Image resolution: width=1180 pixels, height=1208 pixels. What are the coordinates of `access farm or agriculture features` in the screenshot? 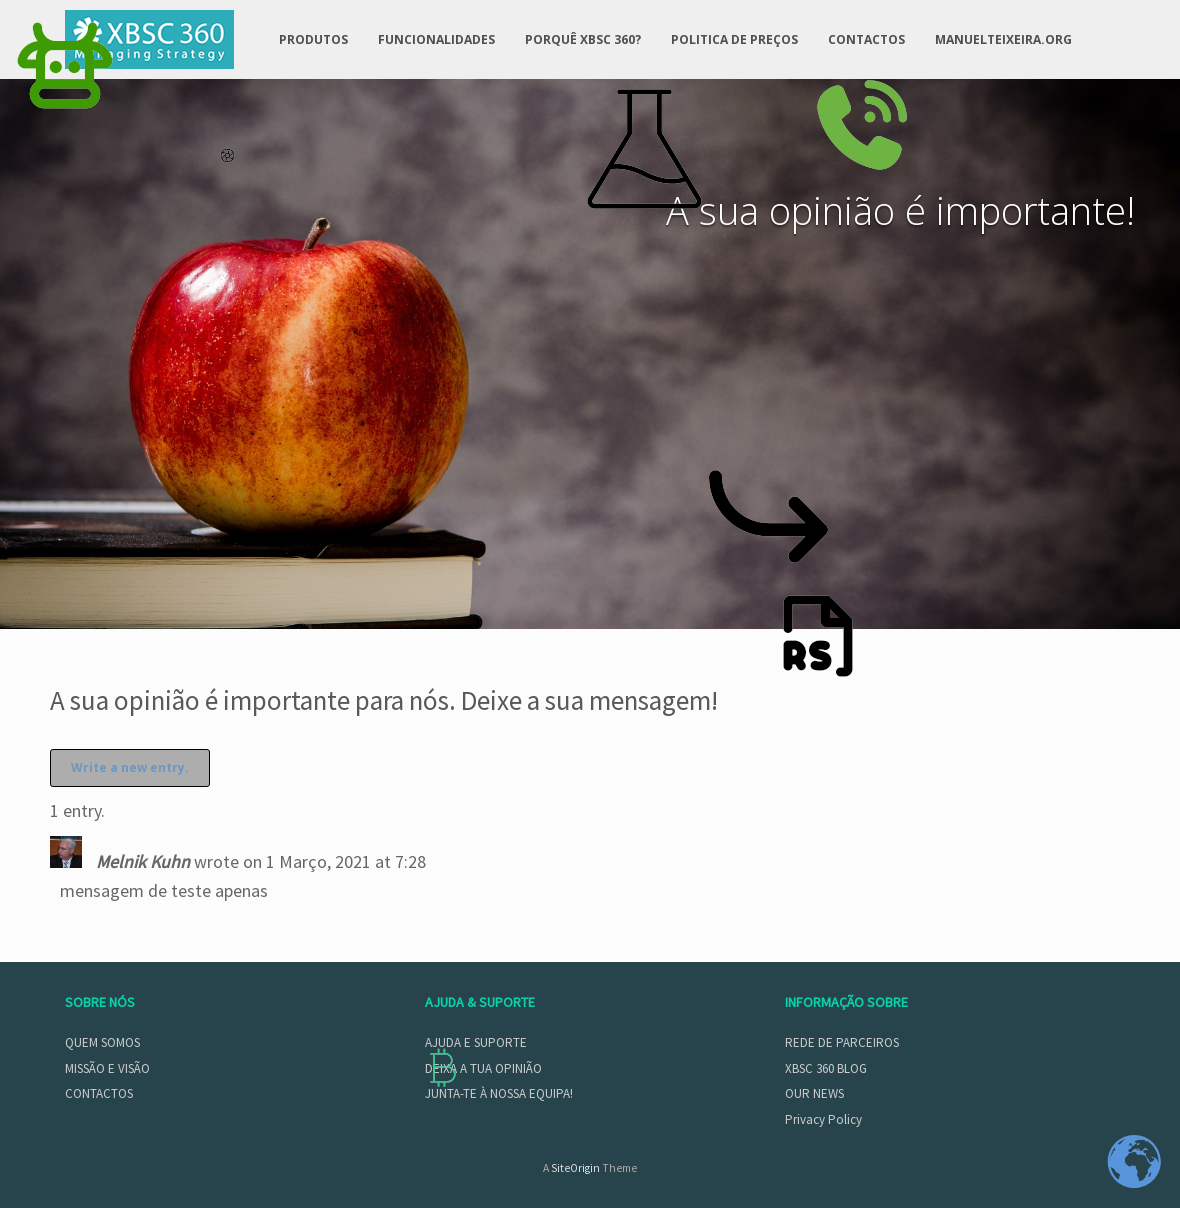 It's located at (65, 67).